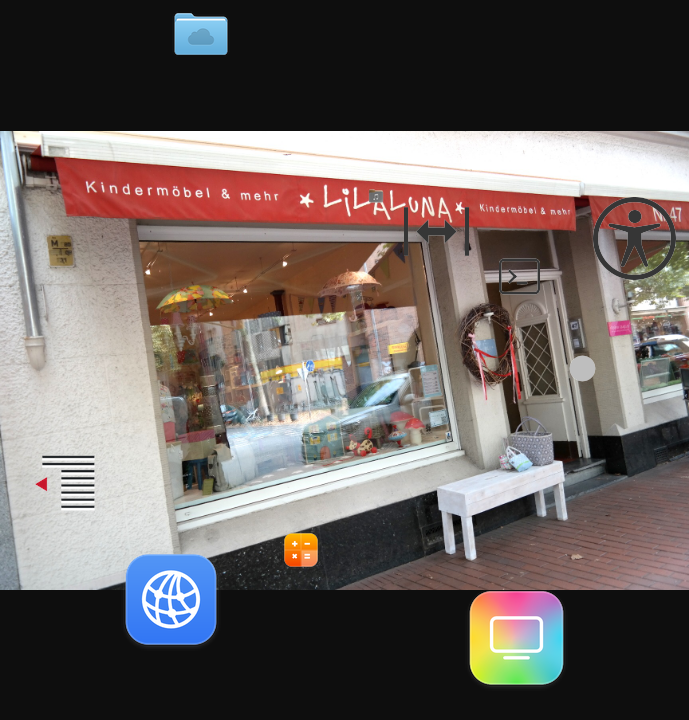 The width and height of the screenshot is (689, 720). Describe the element at coordinates (519, 276) in the screenshot. I see `open terminal or command line interface` at that location.